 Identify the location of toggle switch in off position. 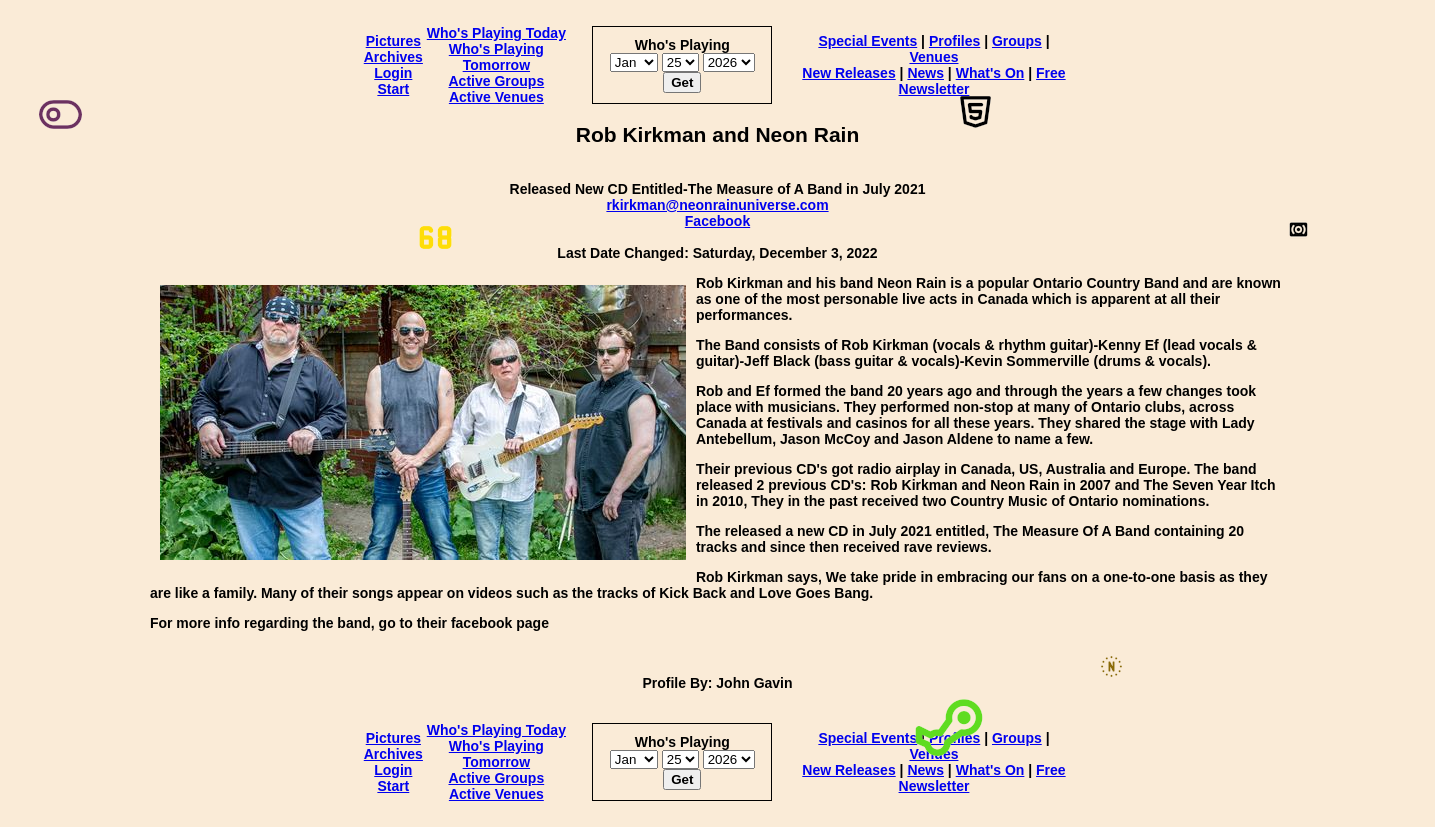
(60, 114).